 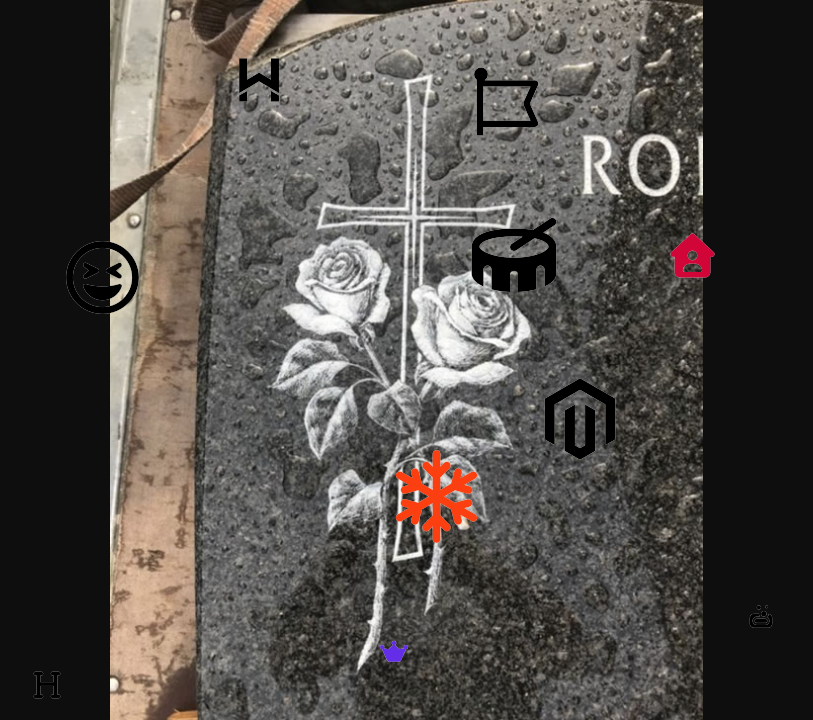 What do you see at coordinates (692, 255) in the screenshot?
I see `view your home profile` at bounding box center [692, 255].